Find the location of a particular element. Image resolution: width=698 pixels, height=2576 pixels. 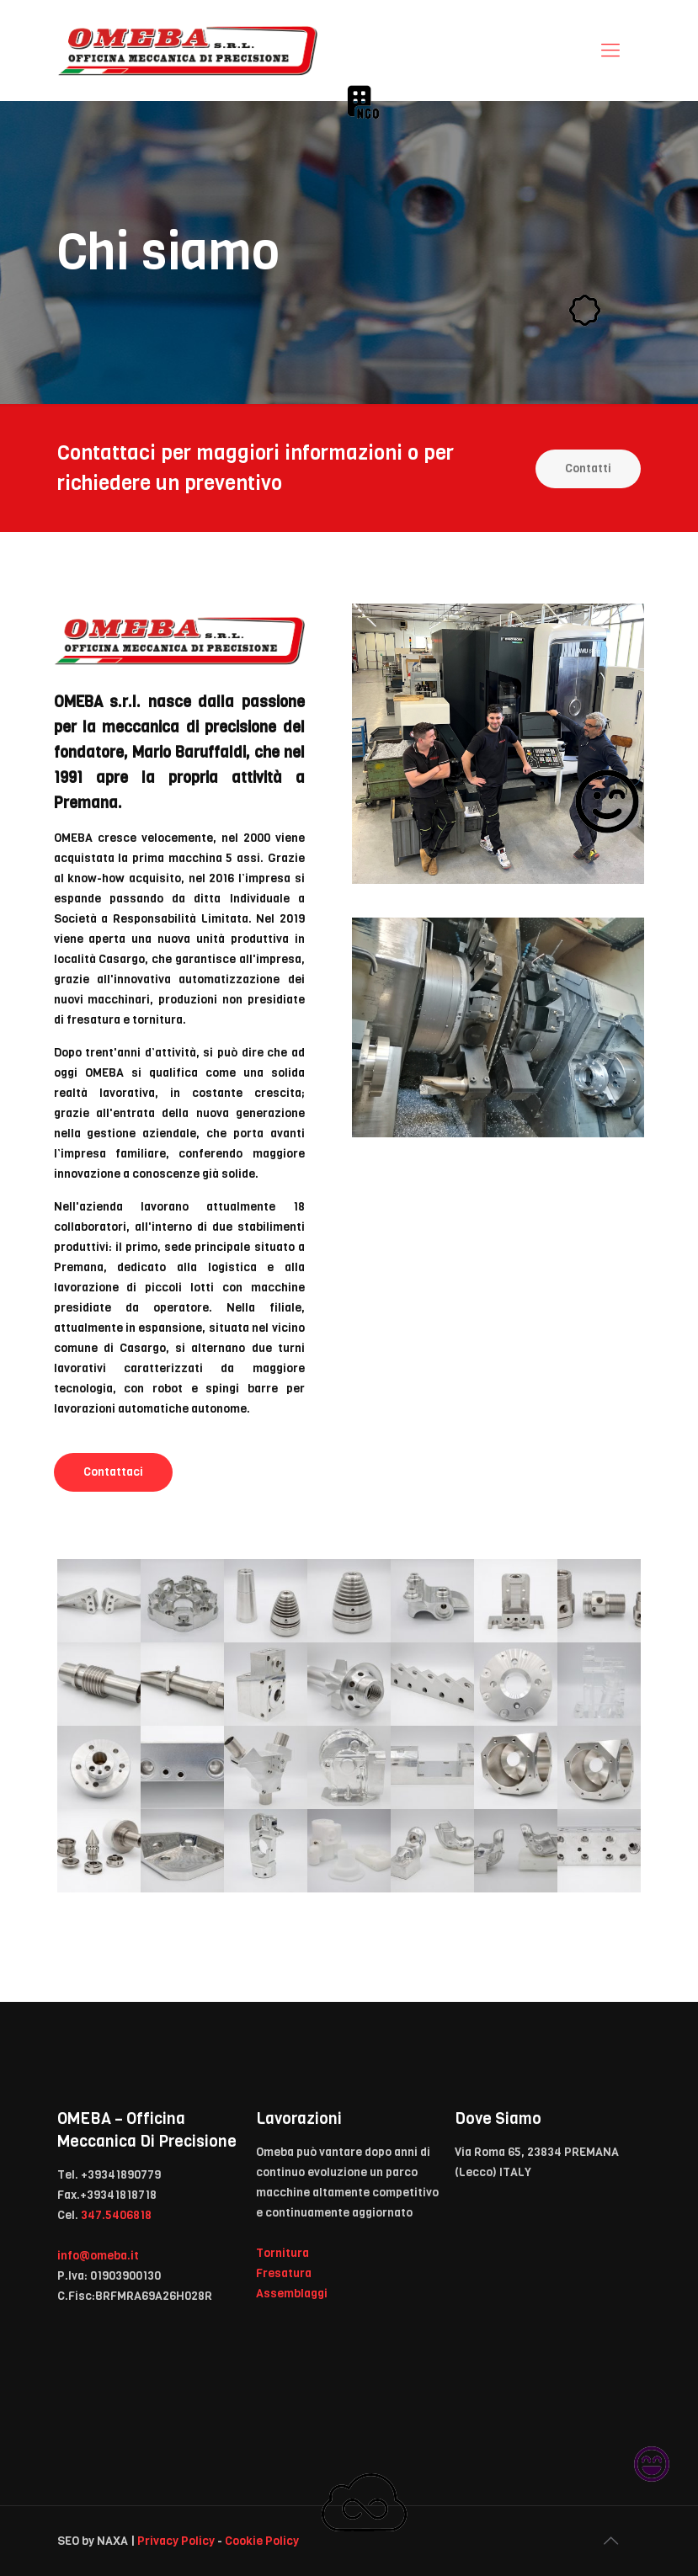

indicates an achievement or badge earned is located at coordinates (584, 310).